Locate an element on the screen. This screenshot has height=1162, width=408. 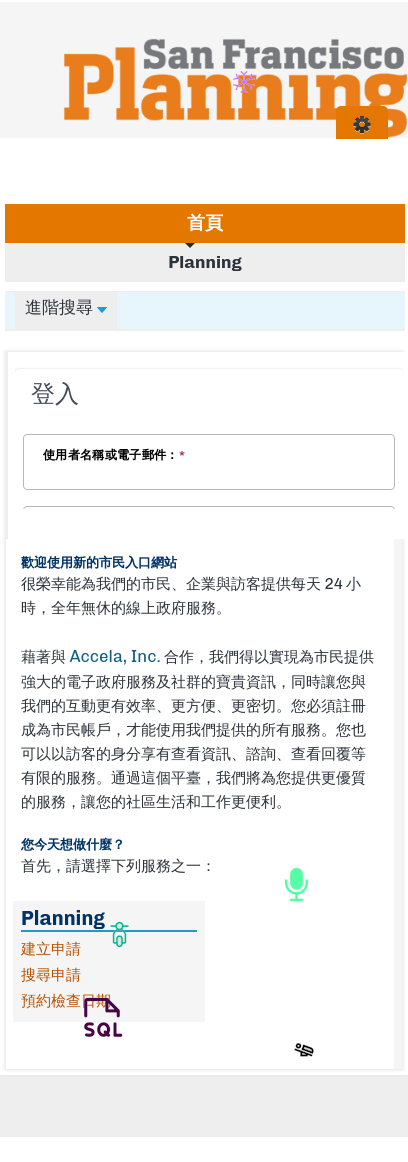
open or view an SQL database file is located at coordinates (102, 1019).